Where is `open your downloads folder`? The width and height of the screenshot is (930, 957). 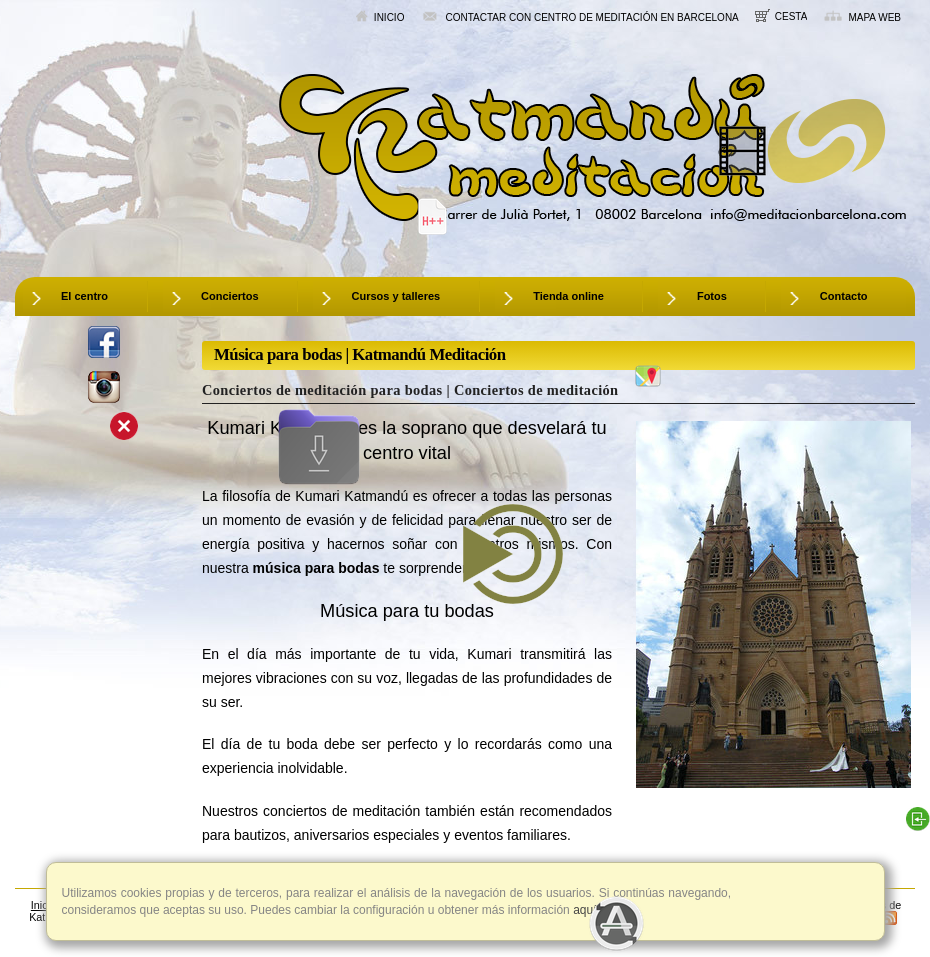
open your downloads folder is located at coordinates (319, 447).